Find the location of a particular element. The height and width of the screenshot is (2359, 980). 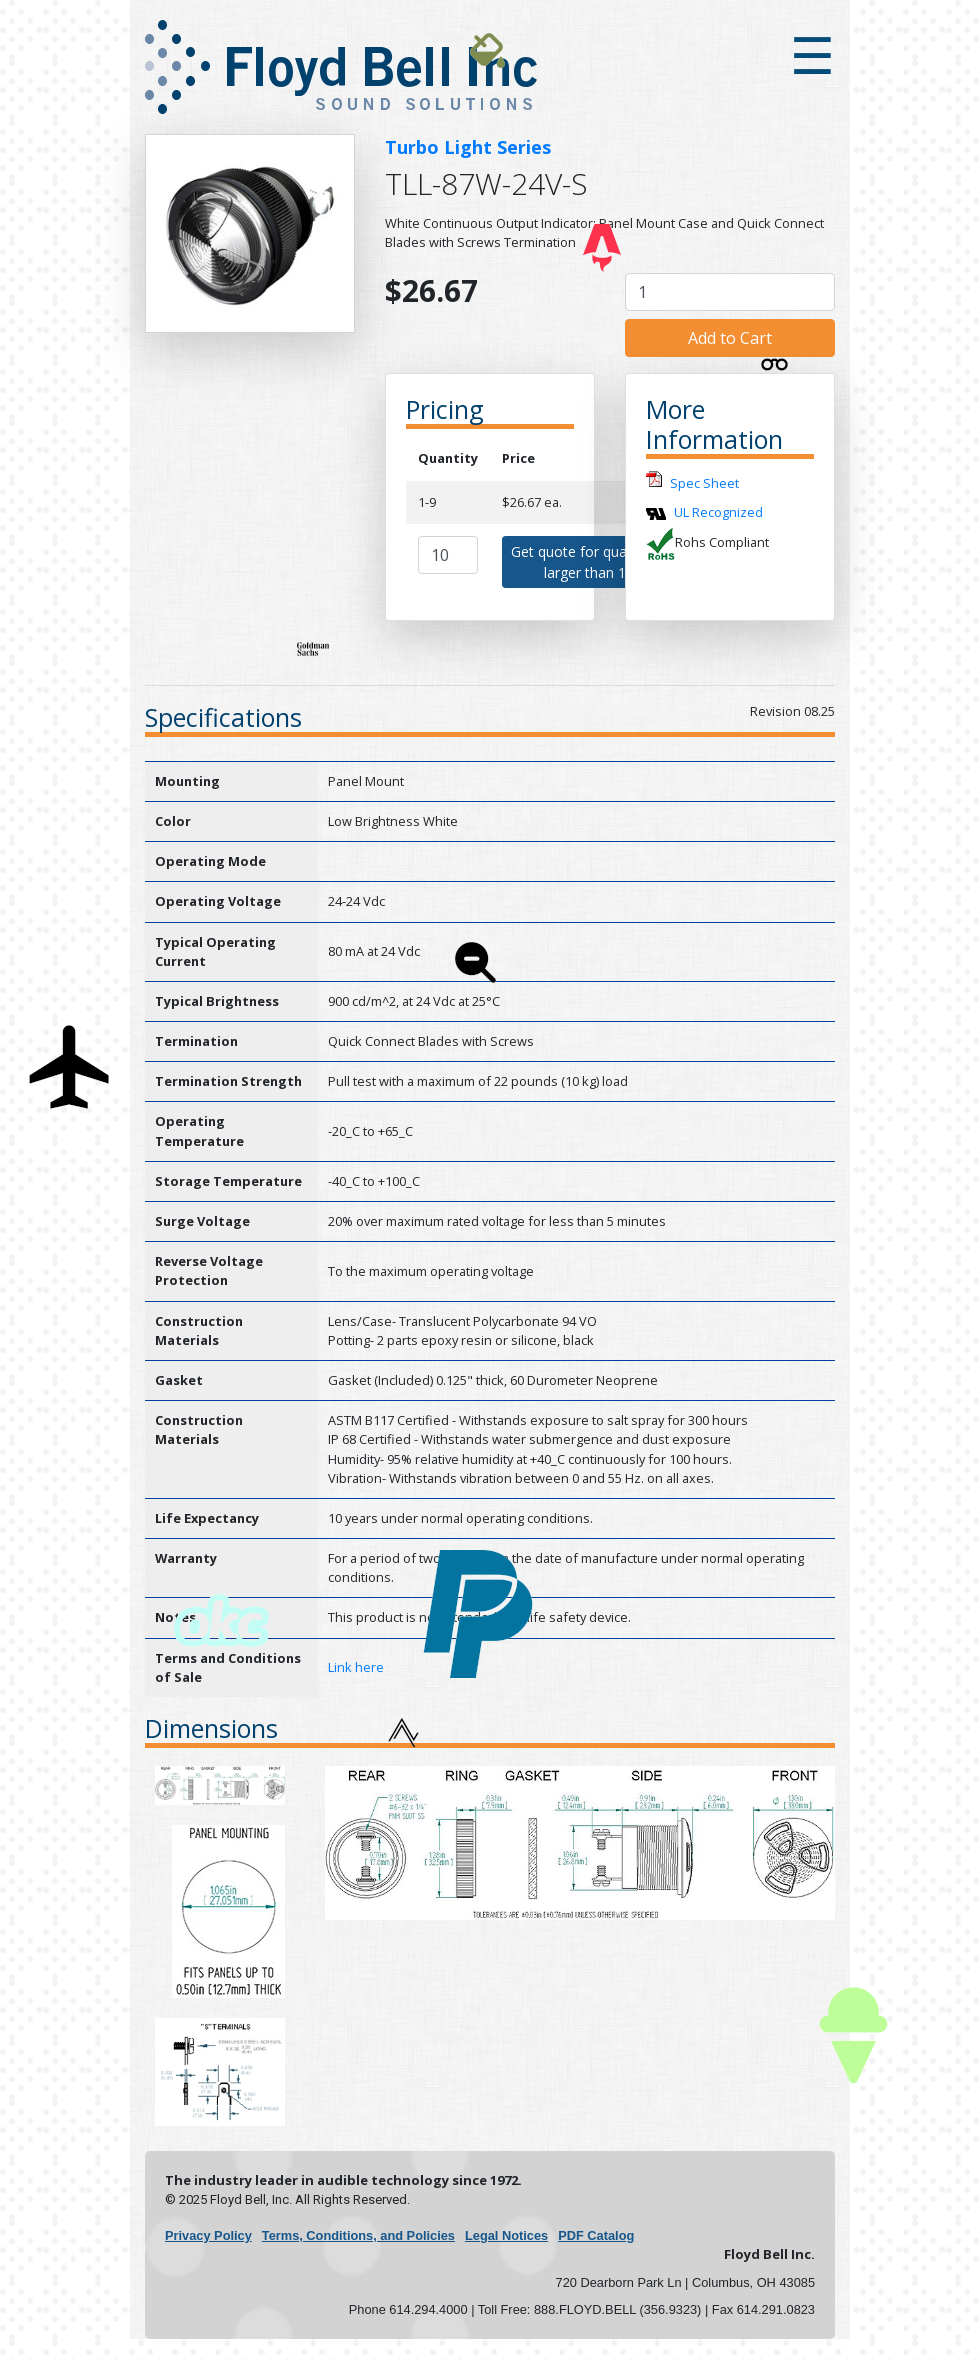

open the OkCupid dating app is located at coordinates (221, 1620).